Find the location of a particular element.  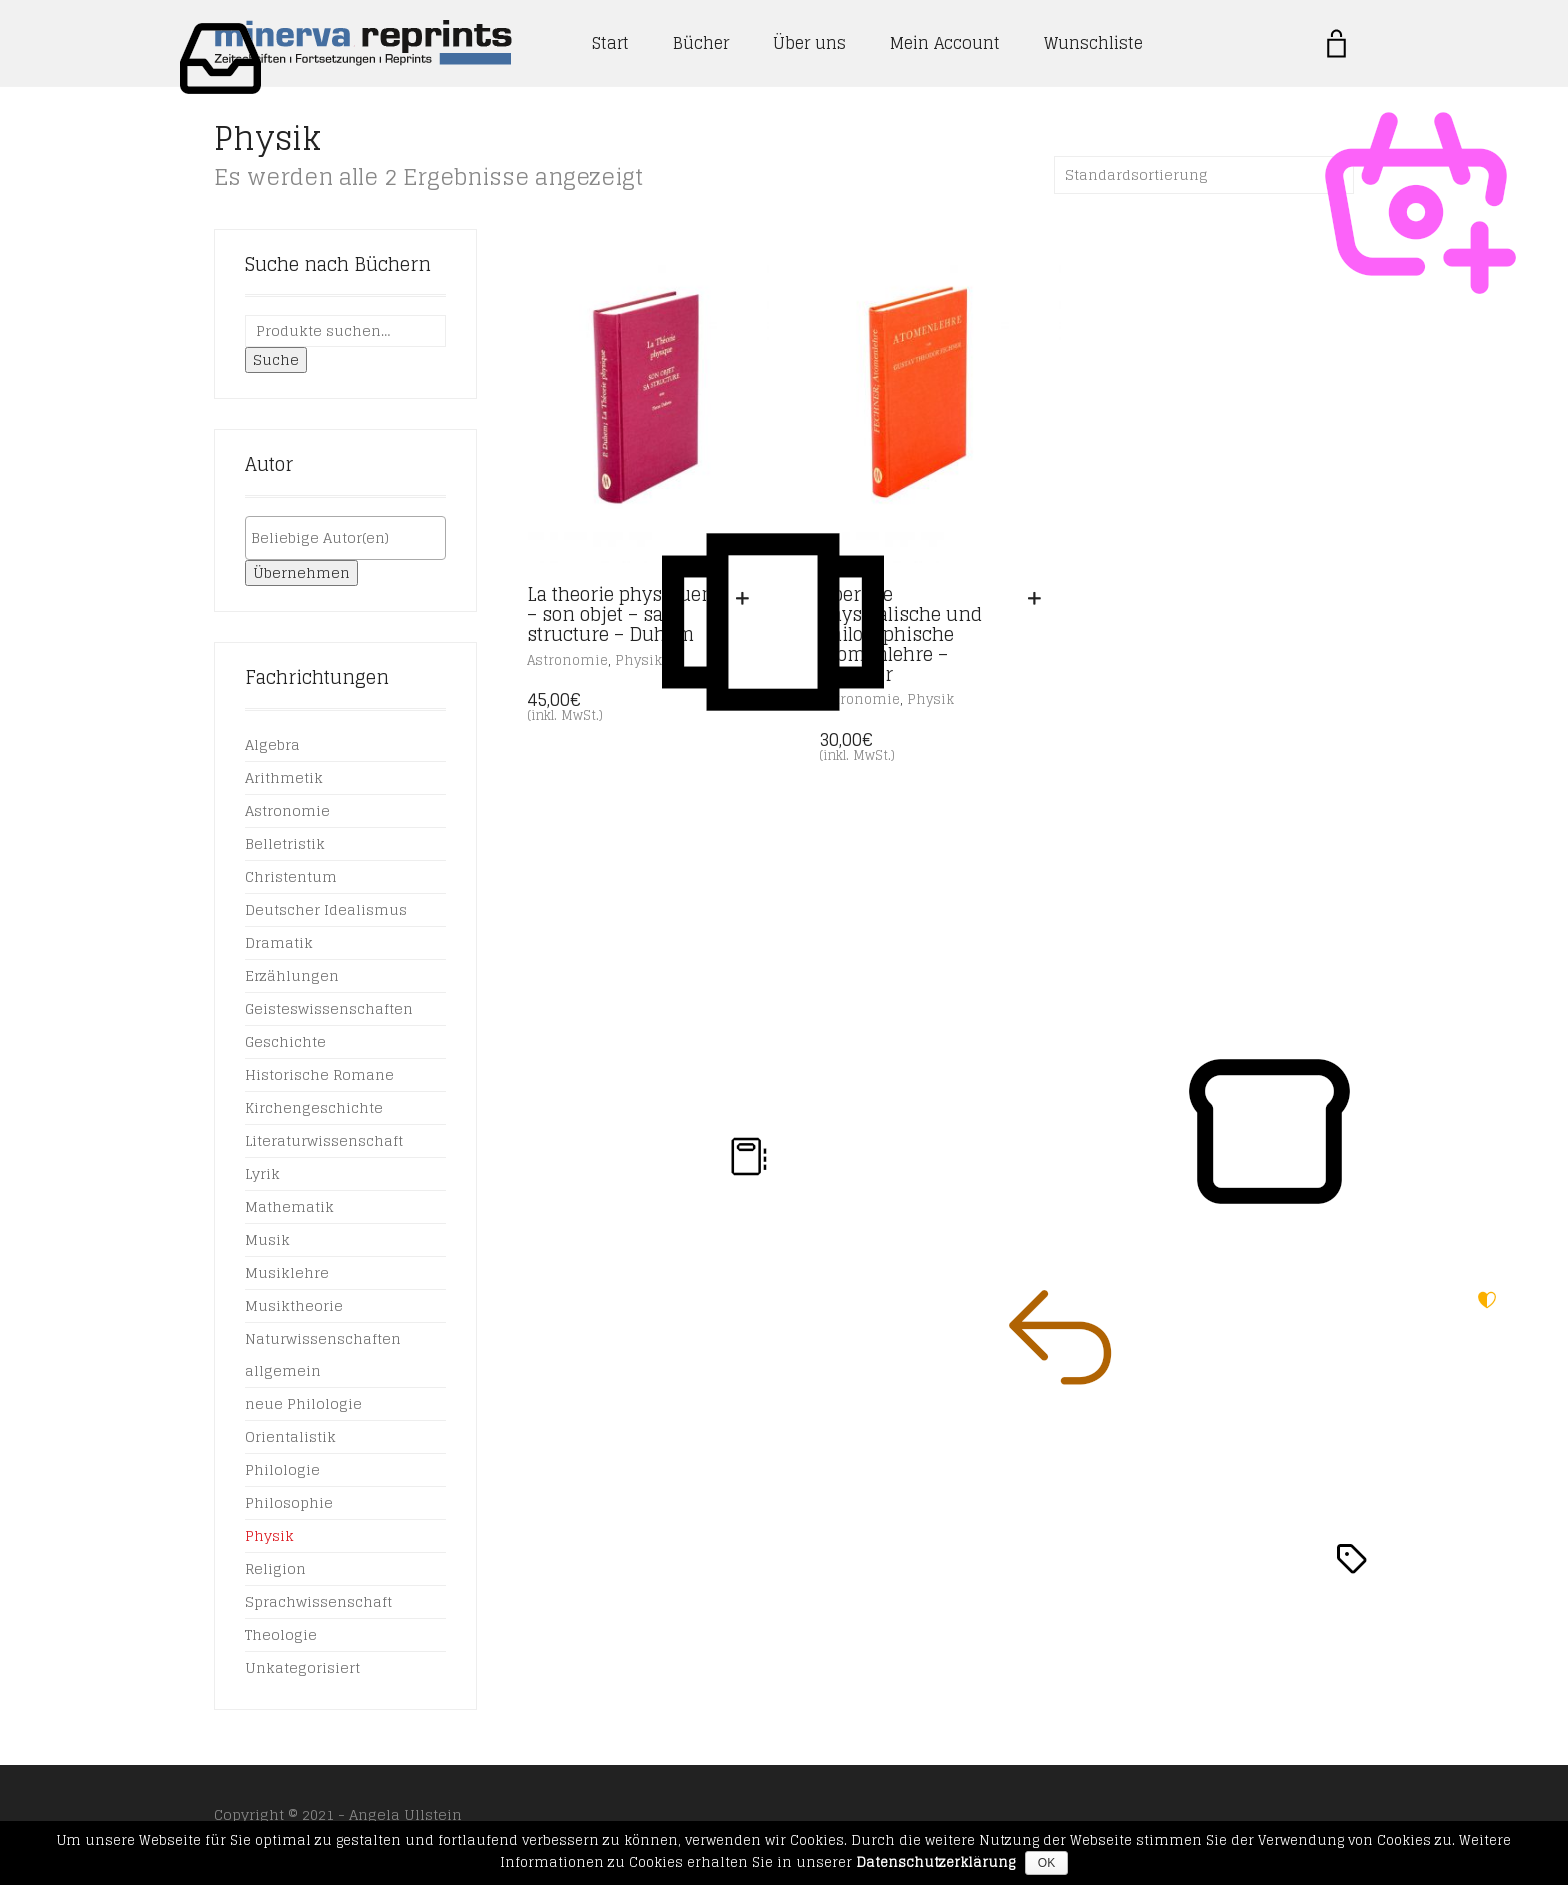

view your inbox is located at coordinates (220, 58).